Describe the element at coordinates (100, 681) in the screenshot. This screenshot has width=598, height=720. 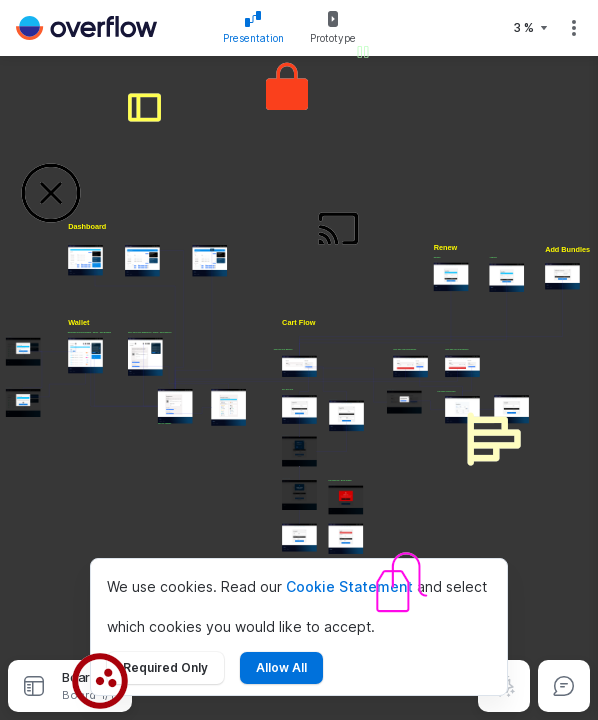
I see `access bowling or sports-related features` at that location.